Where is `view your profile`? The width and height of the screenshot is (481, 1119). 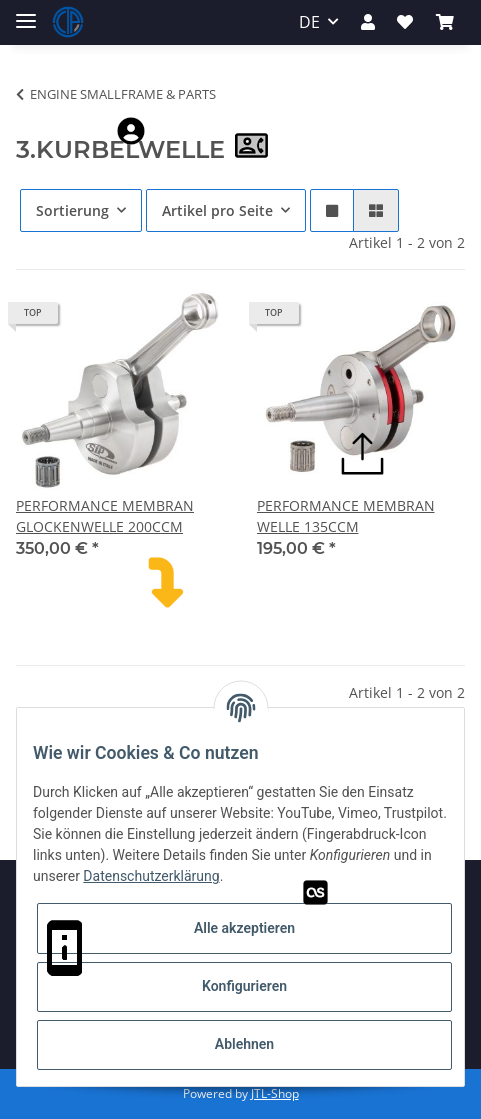 view your profile is located at coordinates (131, 131).